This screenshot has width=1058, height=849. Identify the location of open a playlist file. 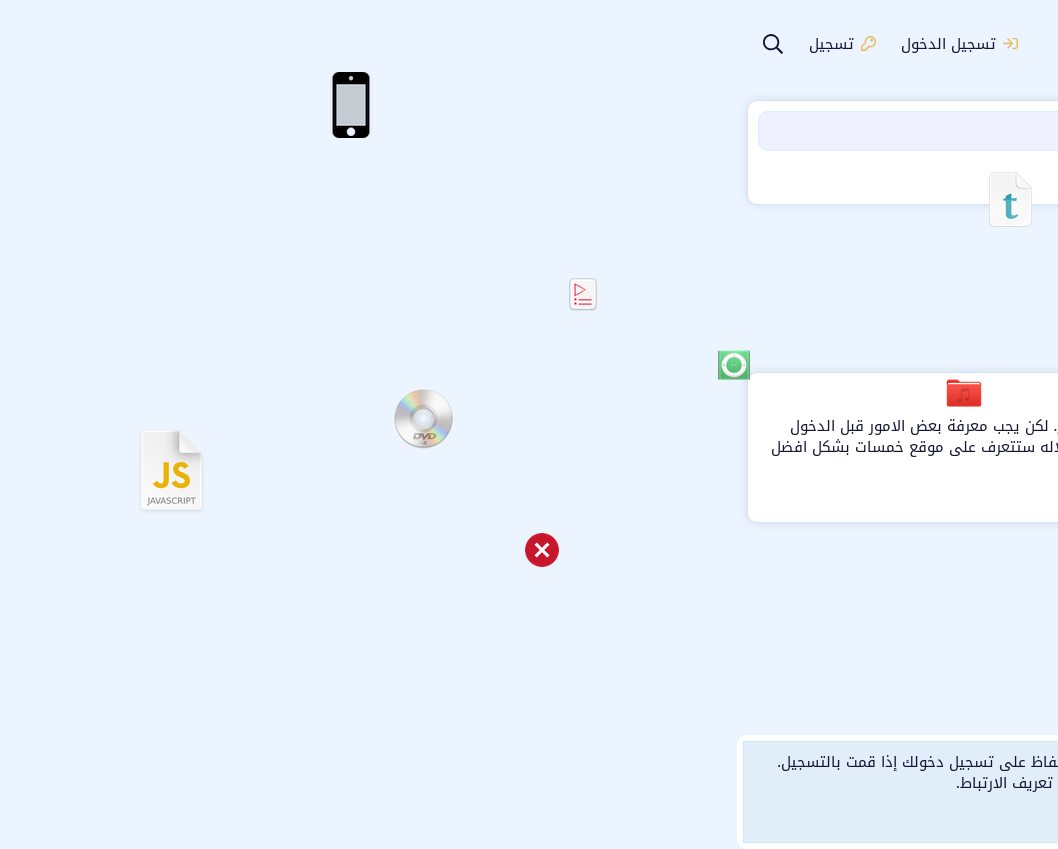
(583, 294).